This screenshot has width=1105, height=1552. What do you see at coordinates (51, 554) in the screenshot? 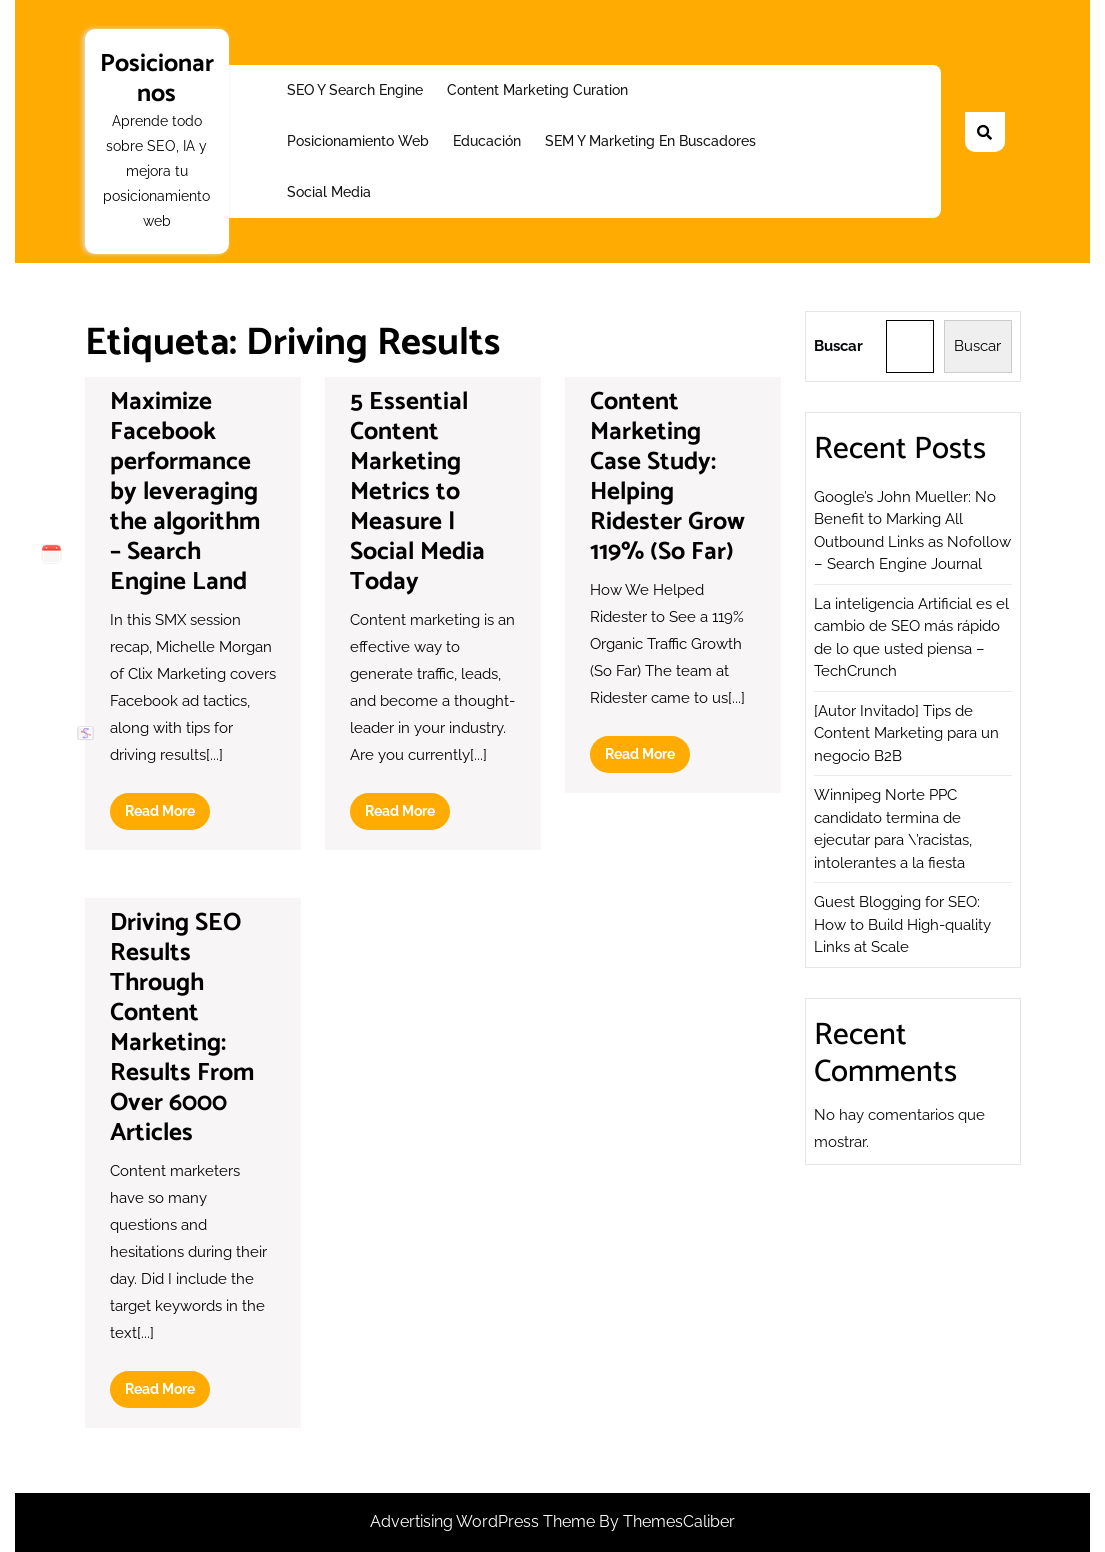
I see `open a calendar file` at bounding box center [51, 554].